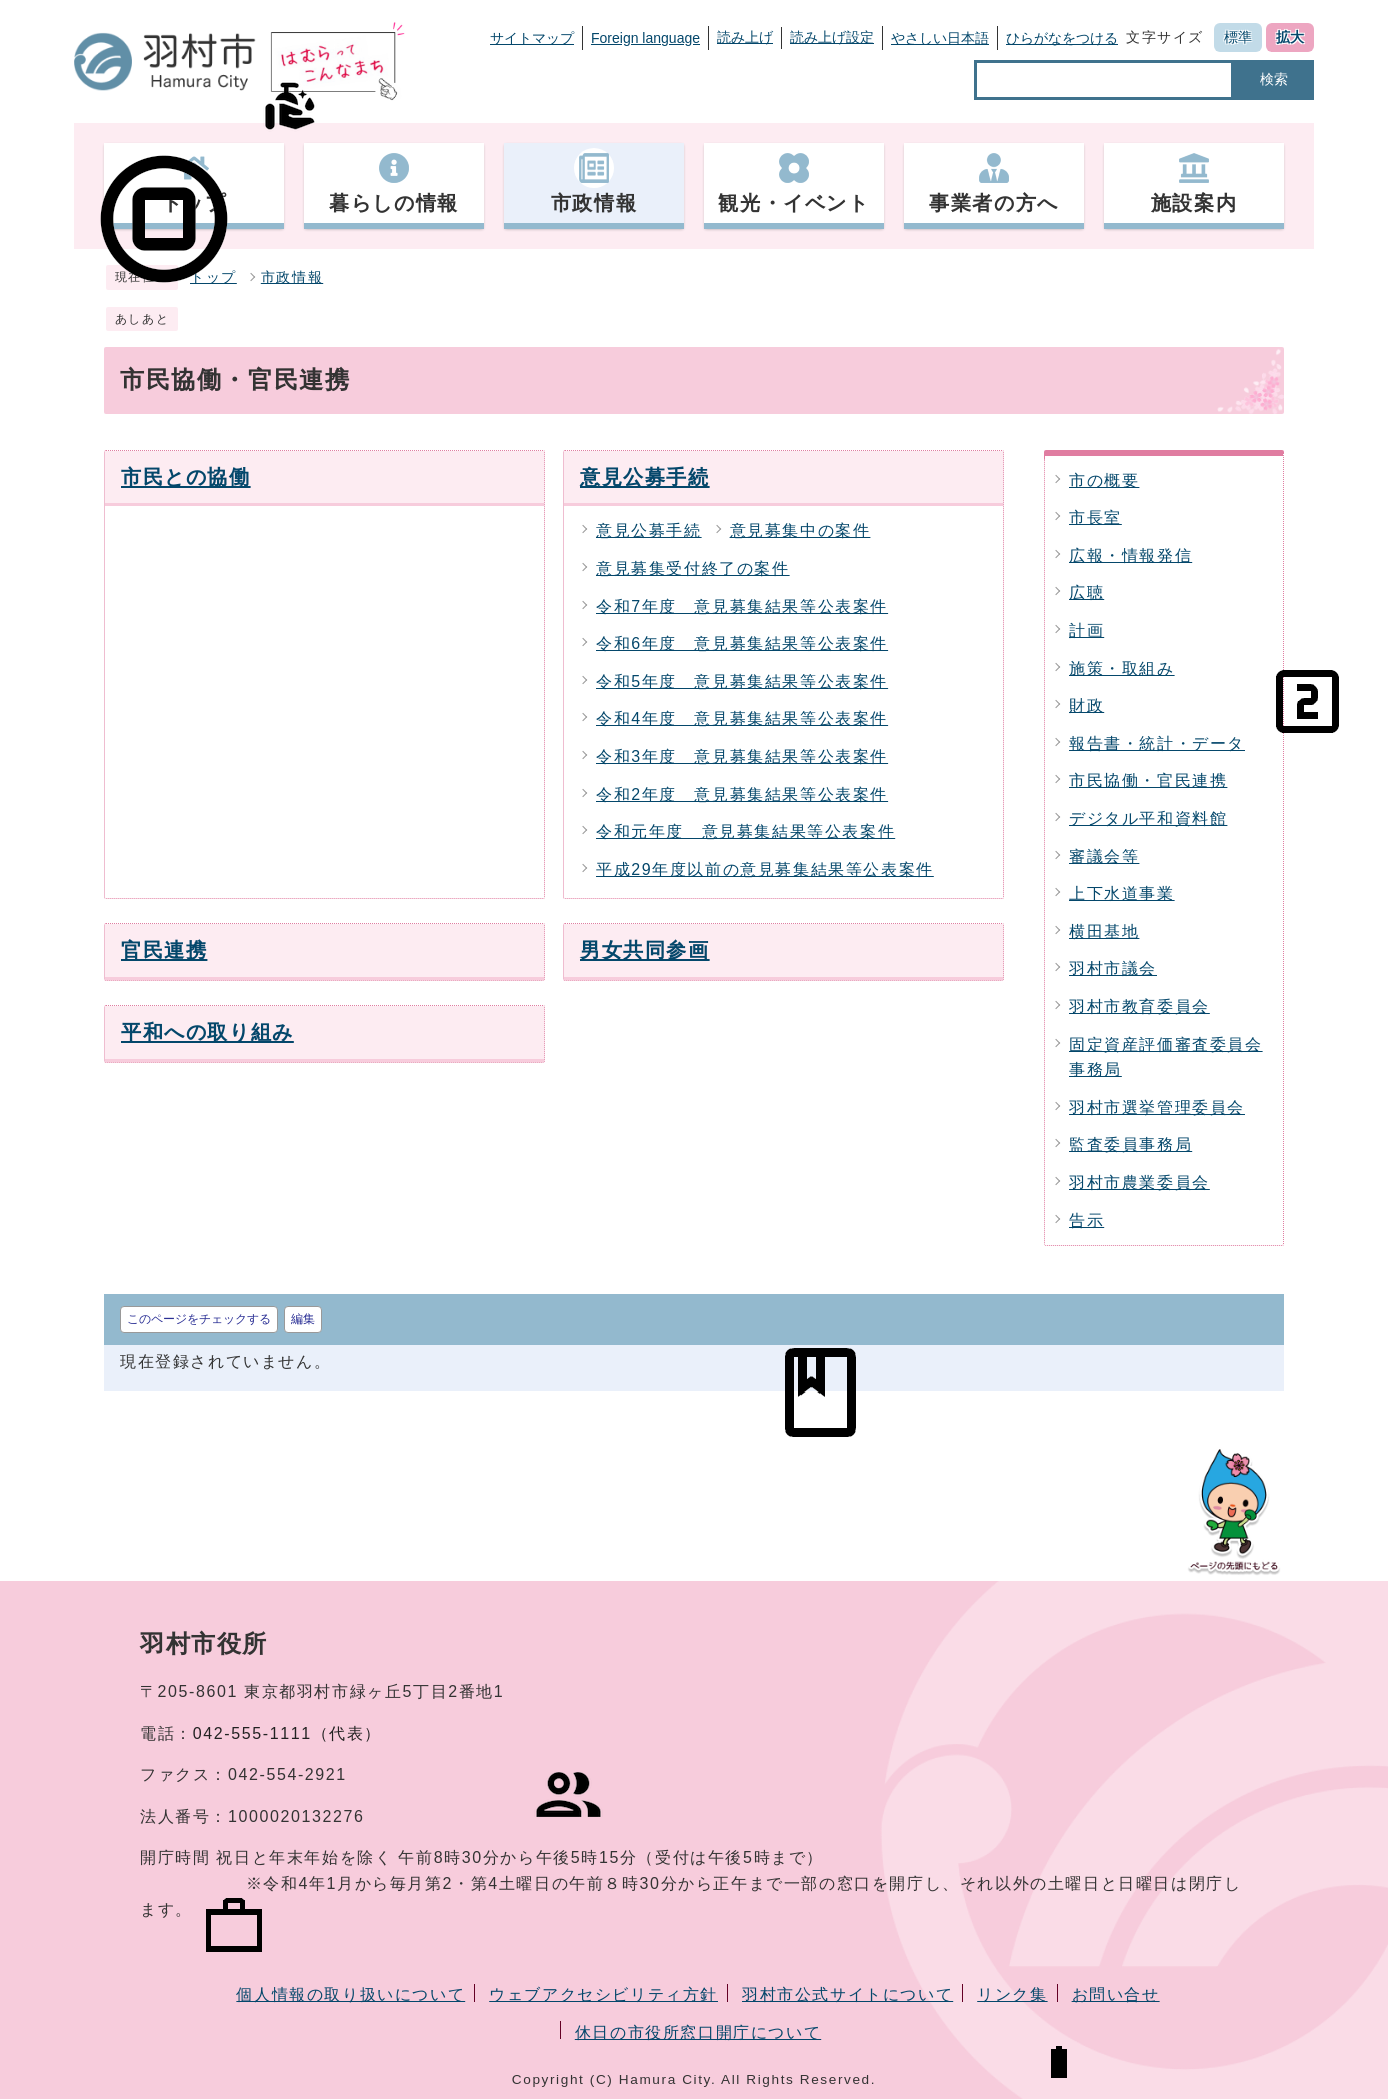  What do you see at coordinates (234, 1926) in the screenshot?
I see `access work or professional settings` at bounding box center [234, 1926].